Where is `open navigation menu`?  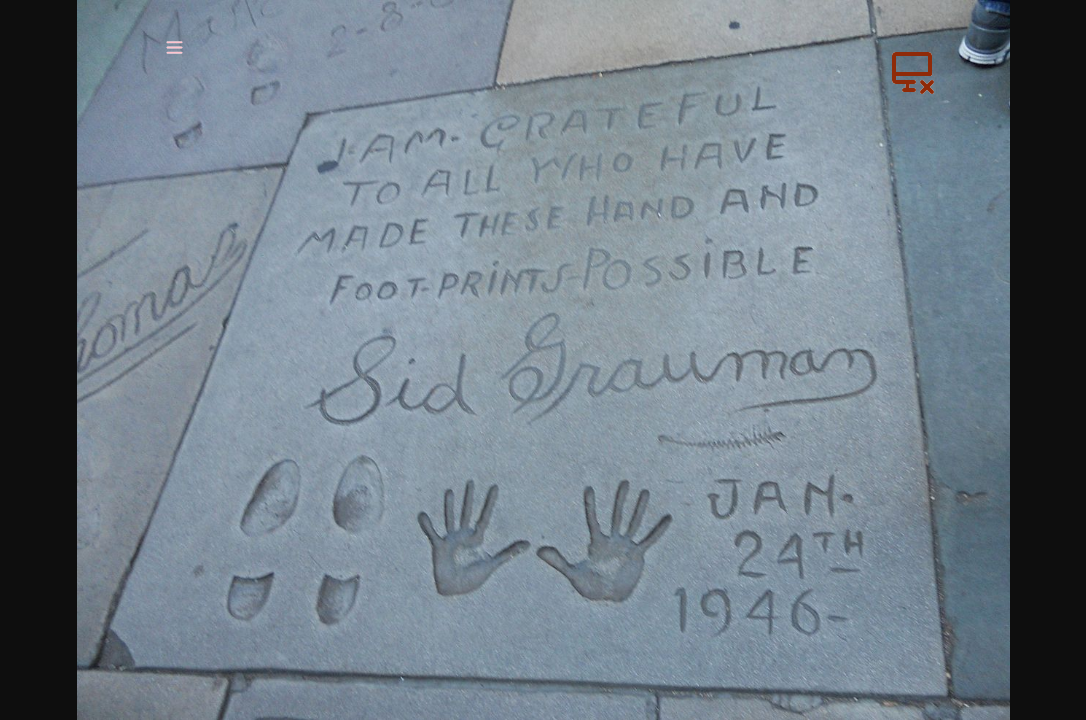 open navigation menu is located at coordinates (174, 47).